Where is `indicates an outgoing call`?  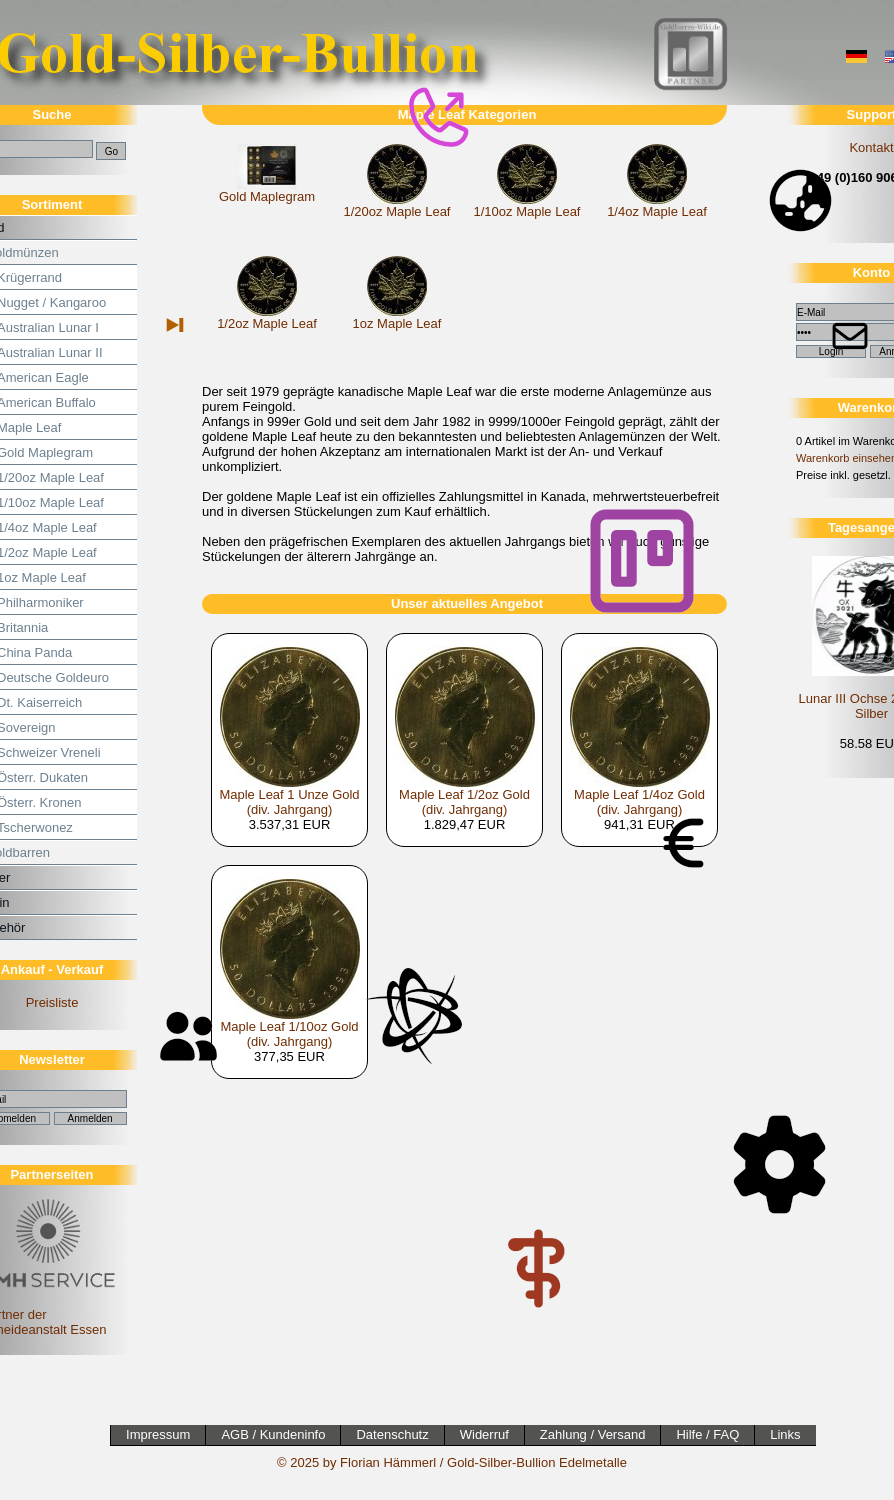 indicates an outgoing call is located at coordinates (440, 116).